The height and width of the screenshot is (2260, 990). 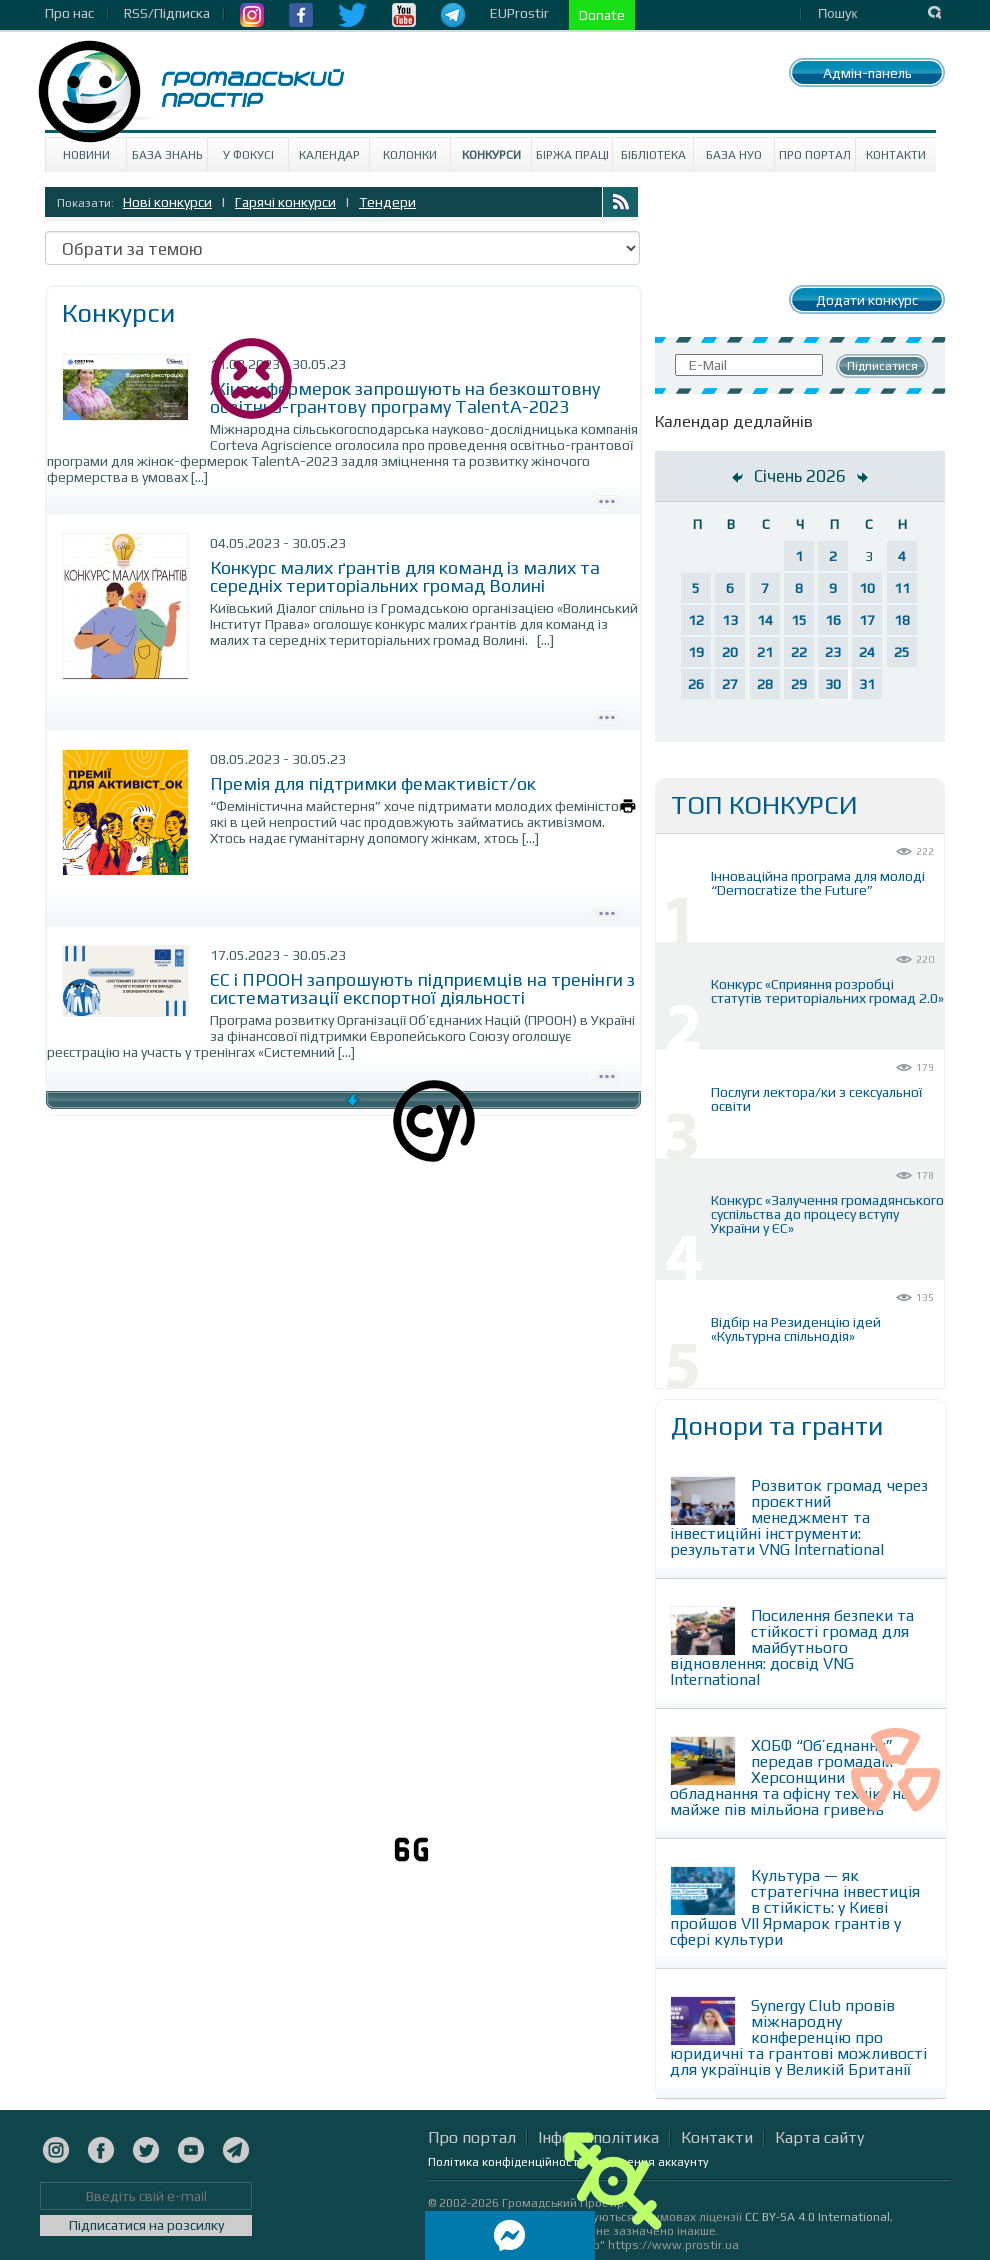 What do you see at coordinates (89, 91) in the screenshot?
I see `react with a happy expression` at bounding box center [89, 91].